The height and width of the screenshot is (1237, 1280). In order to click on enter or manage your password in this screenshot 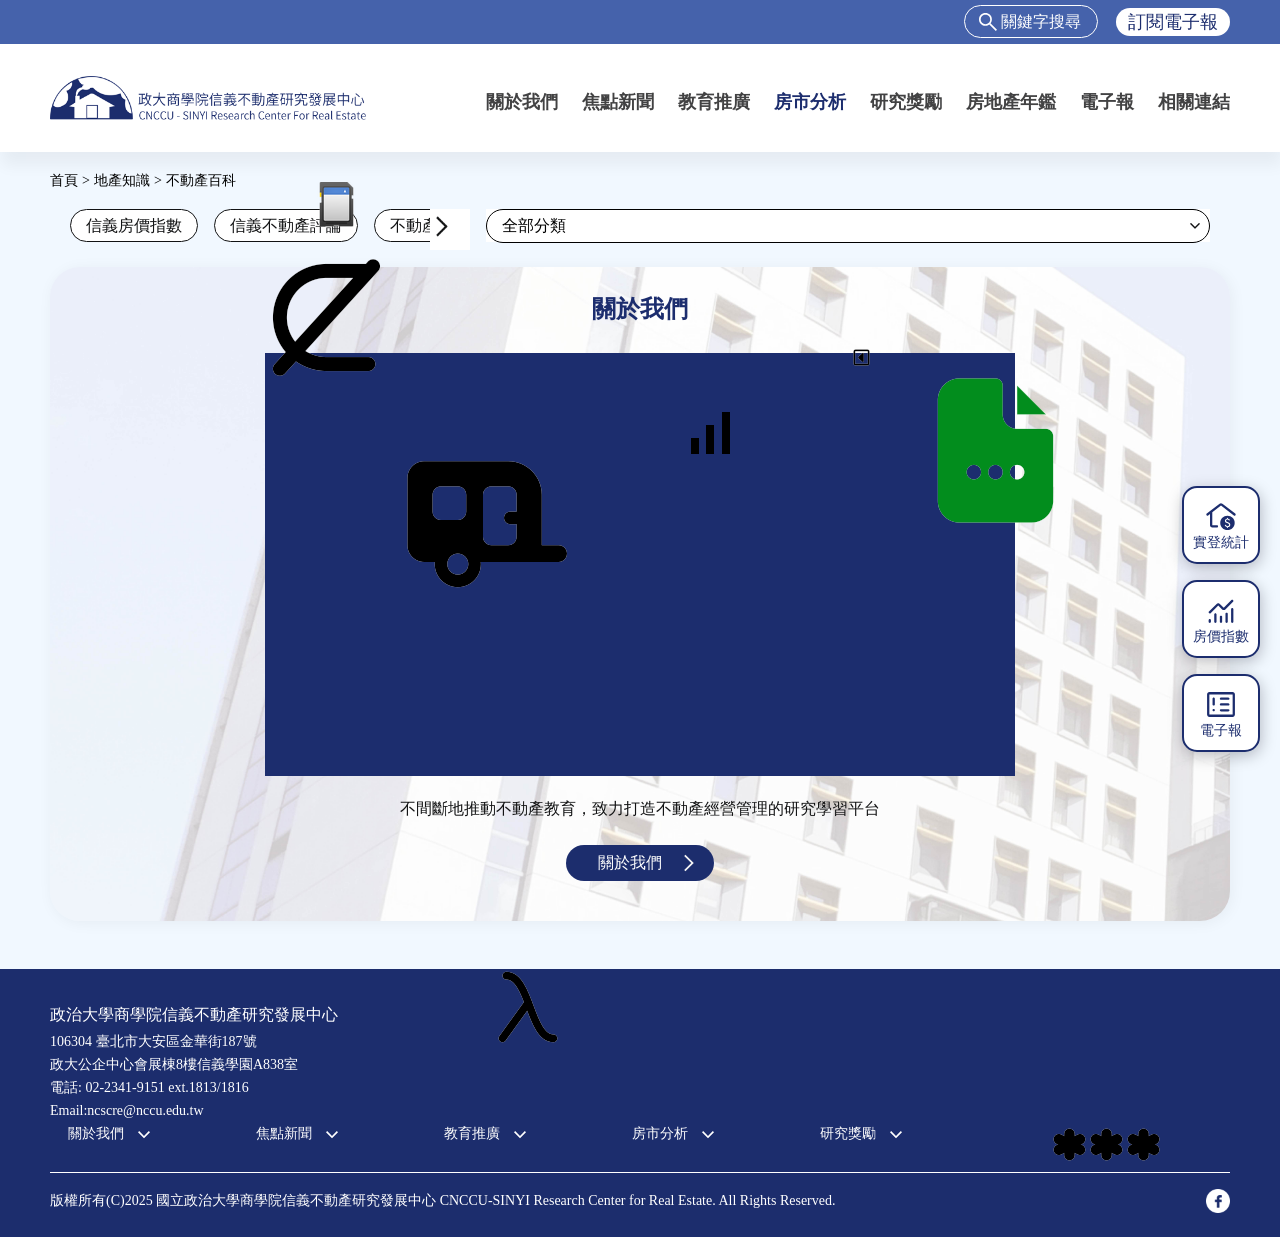, I will do `click(1106, 1144)`.